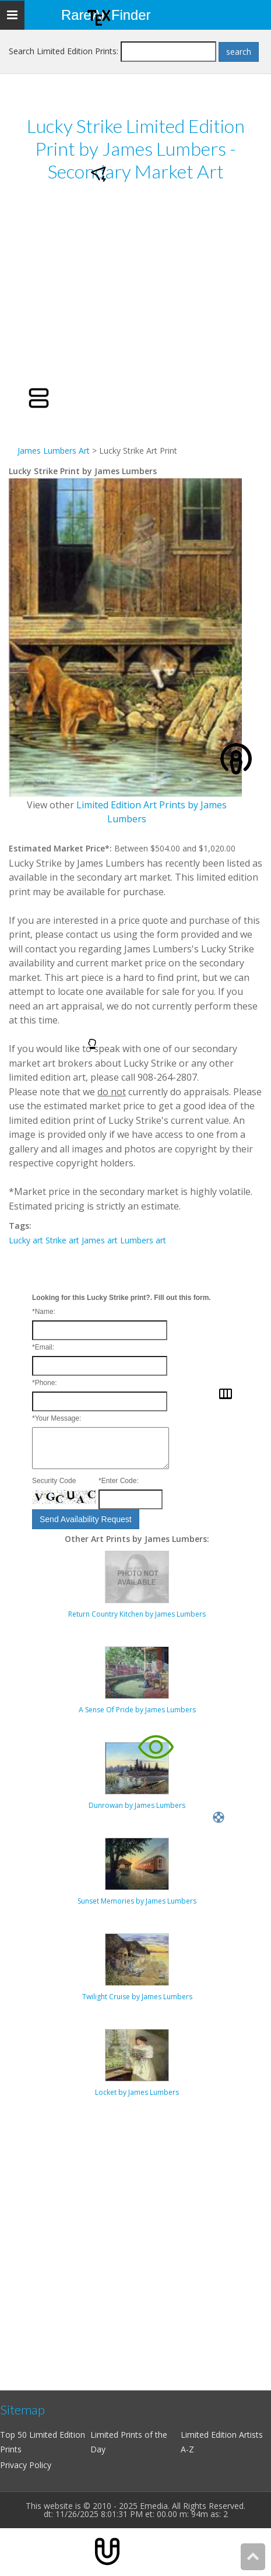 The width and height of the screenshot is (271, 2576). I want to click on format document using TeX typesetting, so click(98, 16).